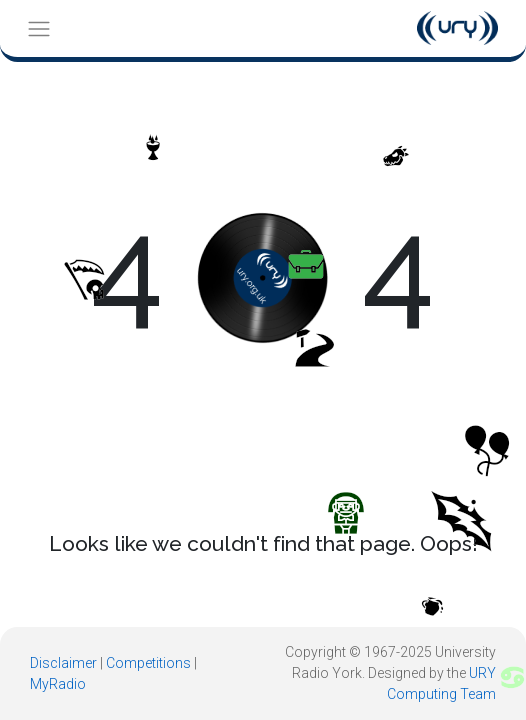 The image size is (526, 720). I want to click on select a potion or elixir item, so click(153, 147).